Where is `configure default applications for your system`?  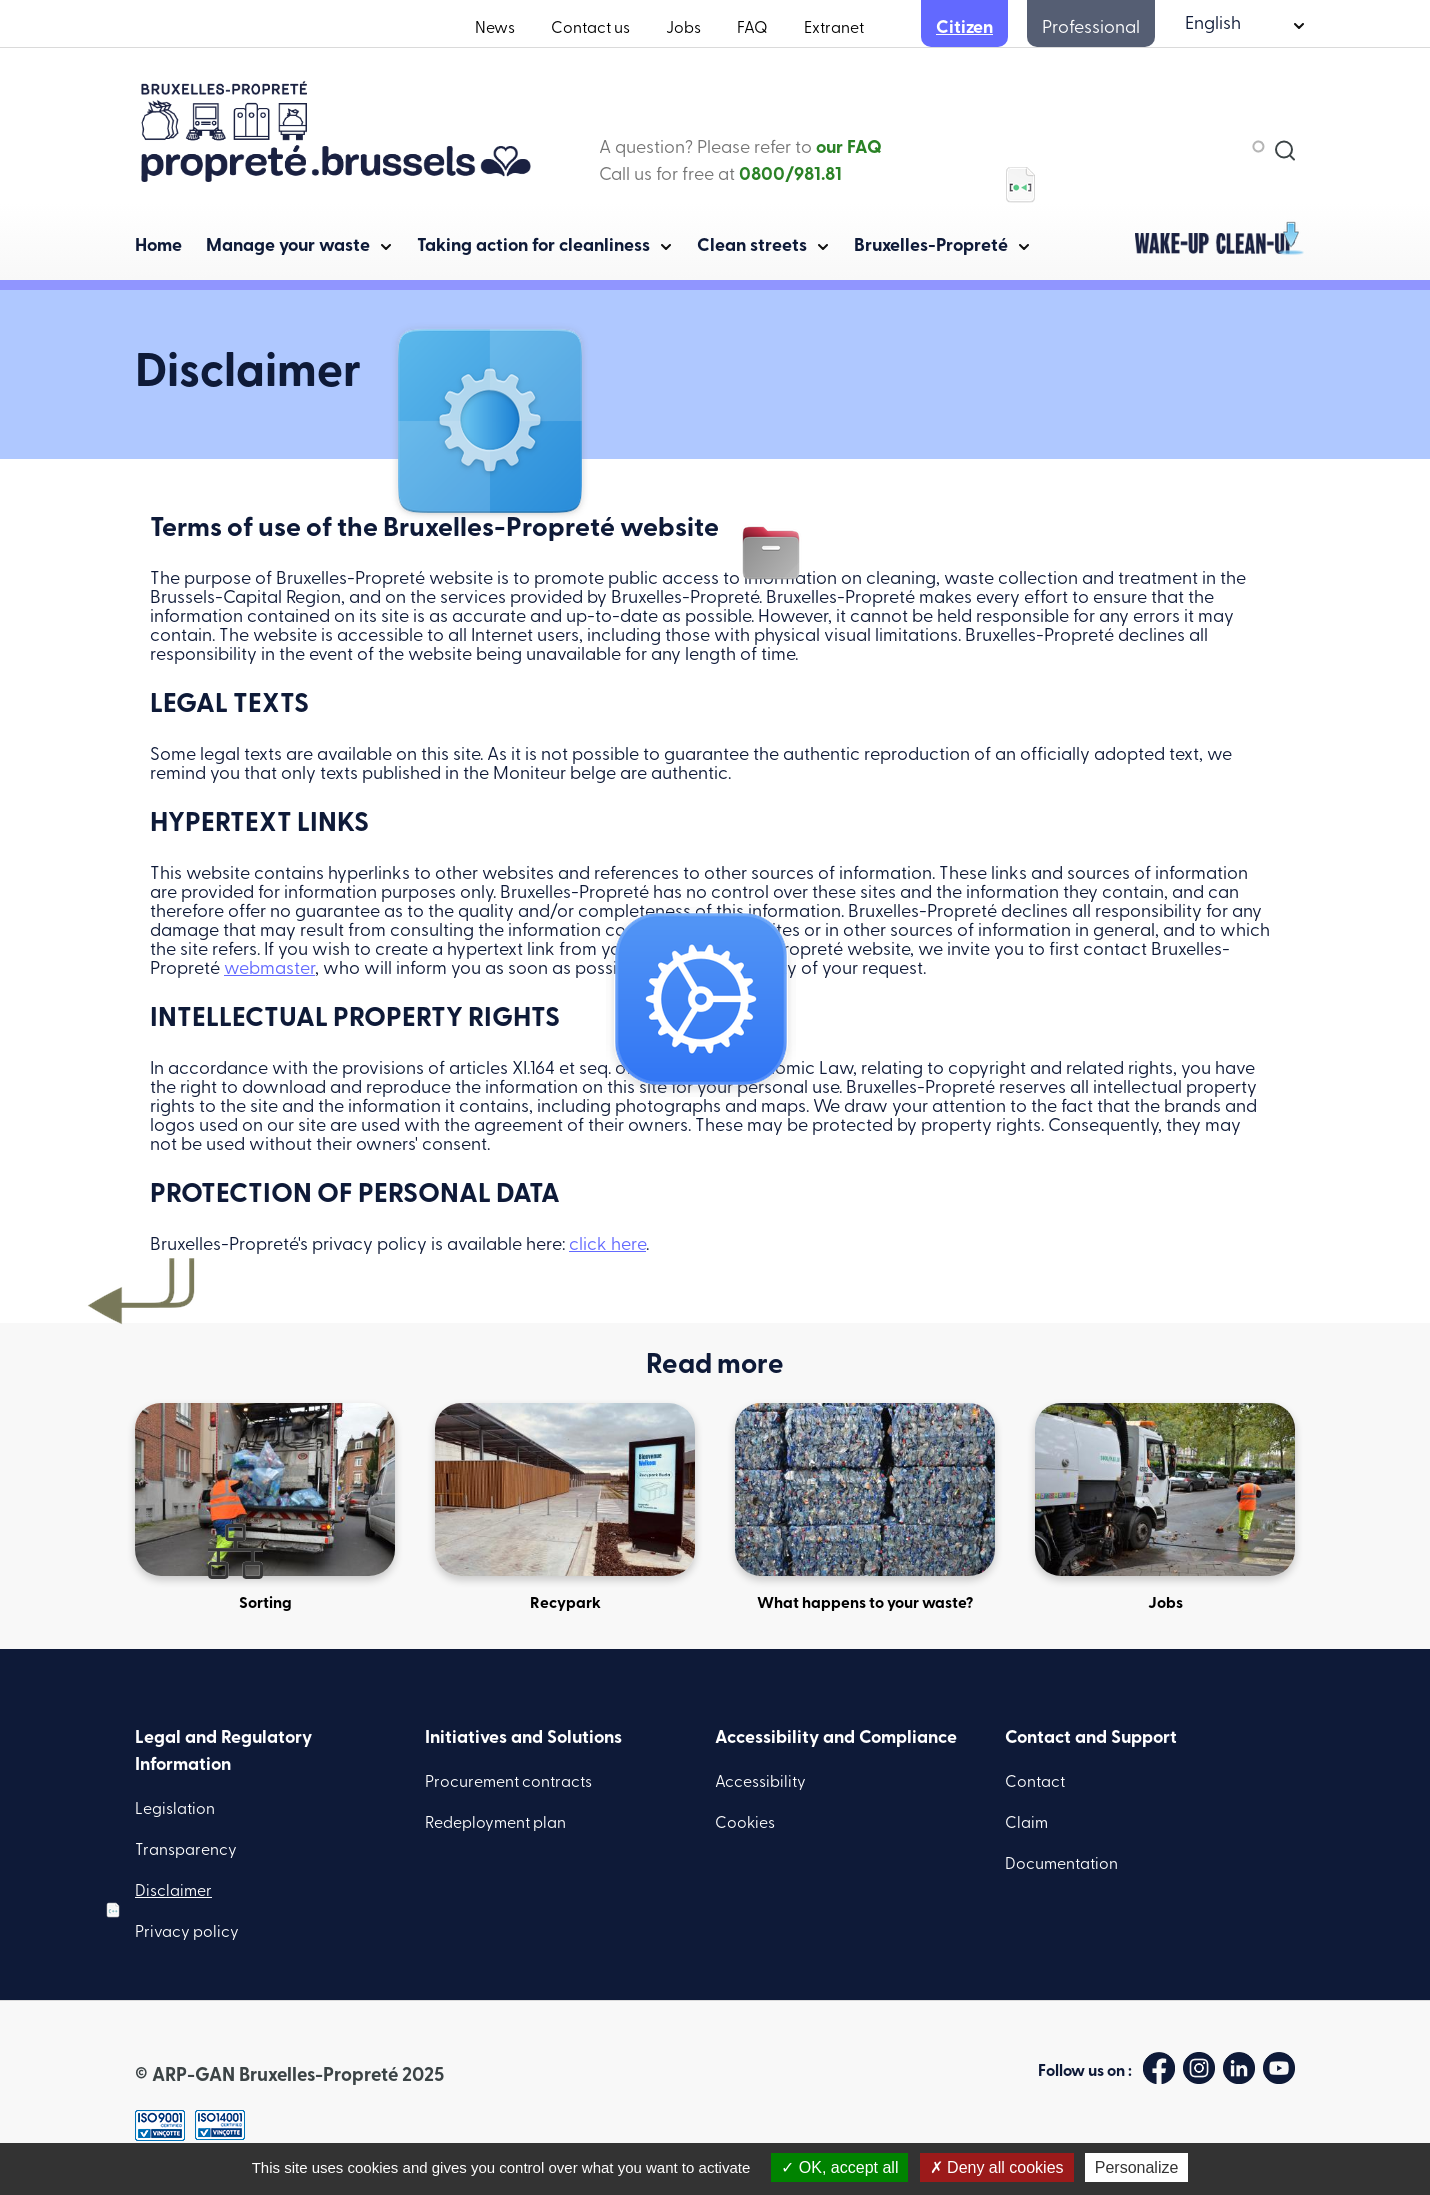
configure default applications for your system is located at coordinates (490, 421).